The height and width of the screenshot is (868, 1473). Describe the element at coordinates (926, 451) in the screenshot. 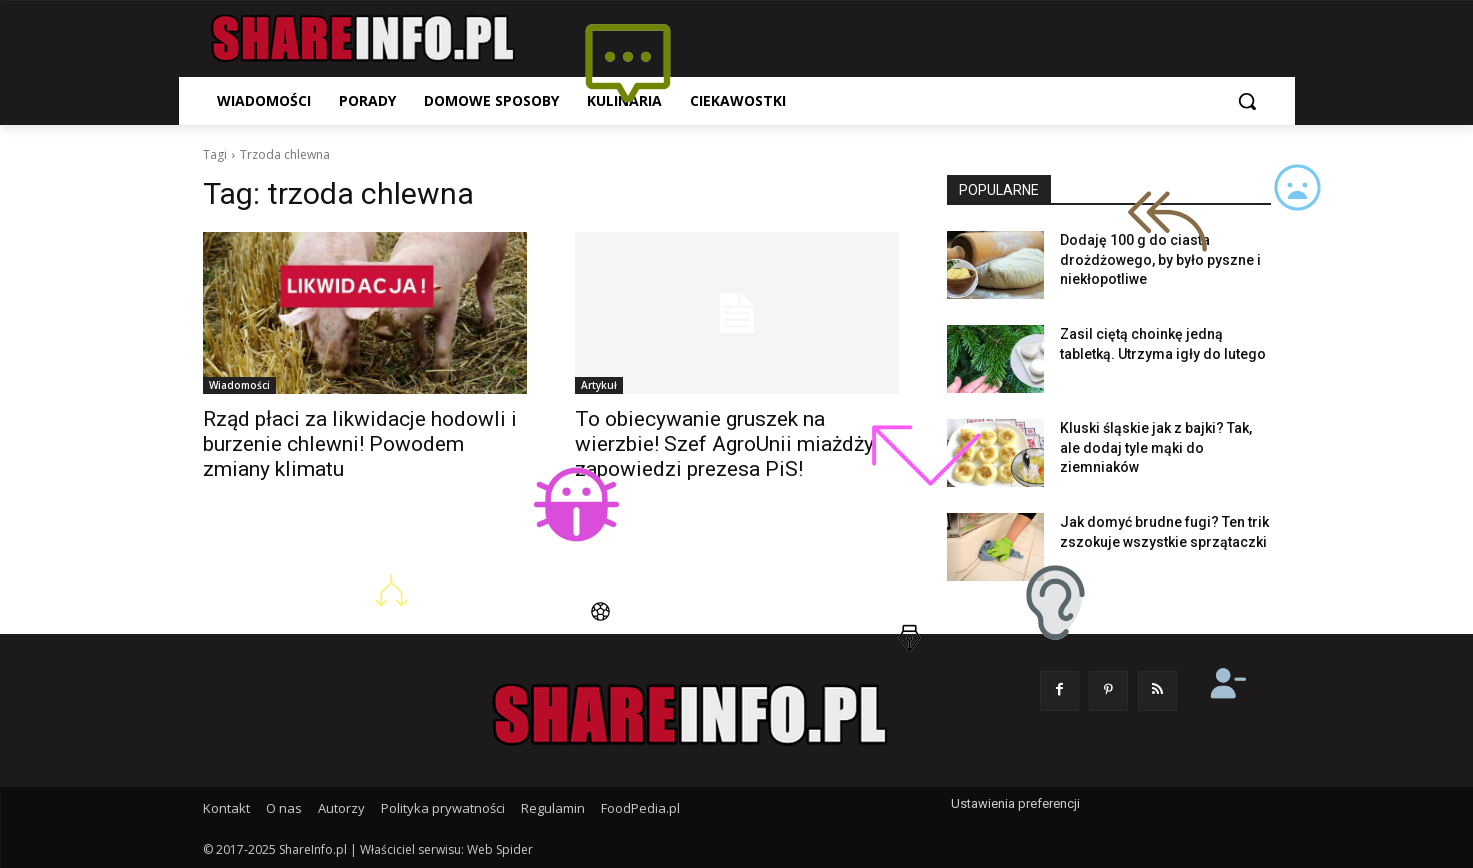

I see `go back to previous step` at that location.